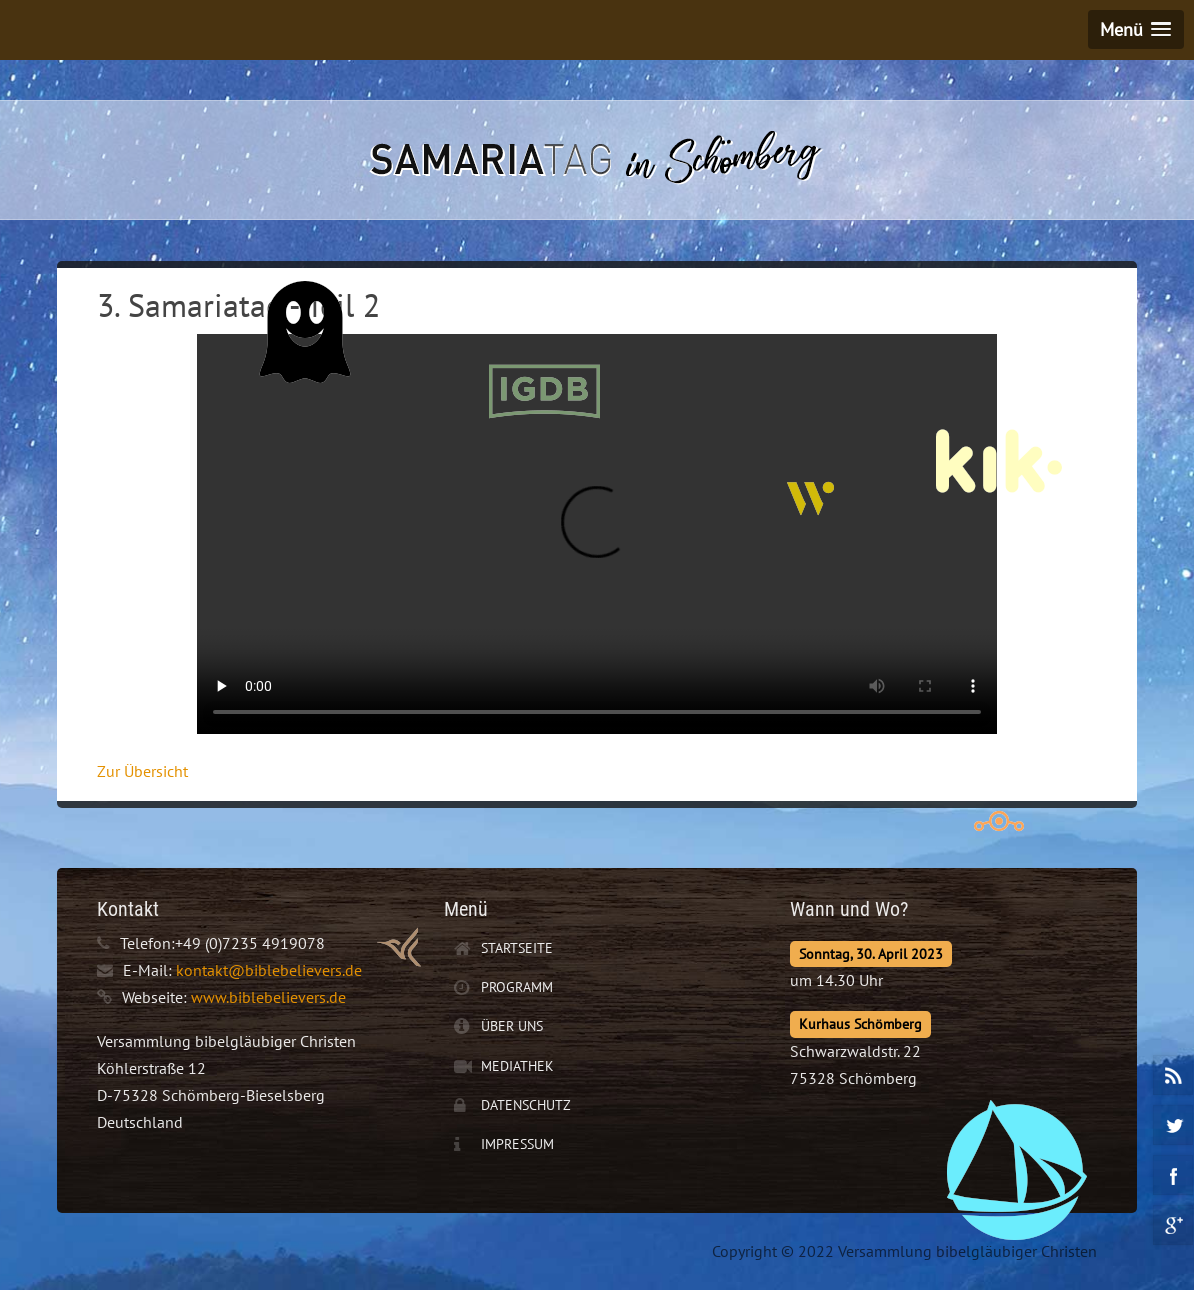  Describe the element at coordinates (999, 821) in the screenshot. I see `lineageos logo` at that location.